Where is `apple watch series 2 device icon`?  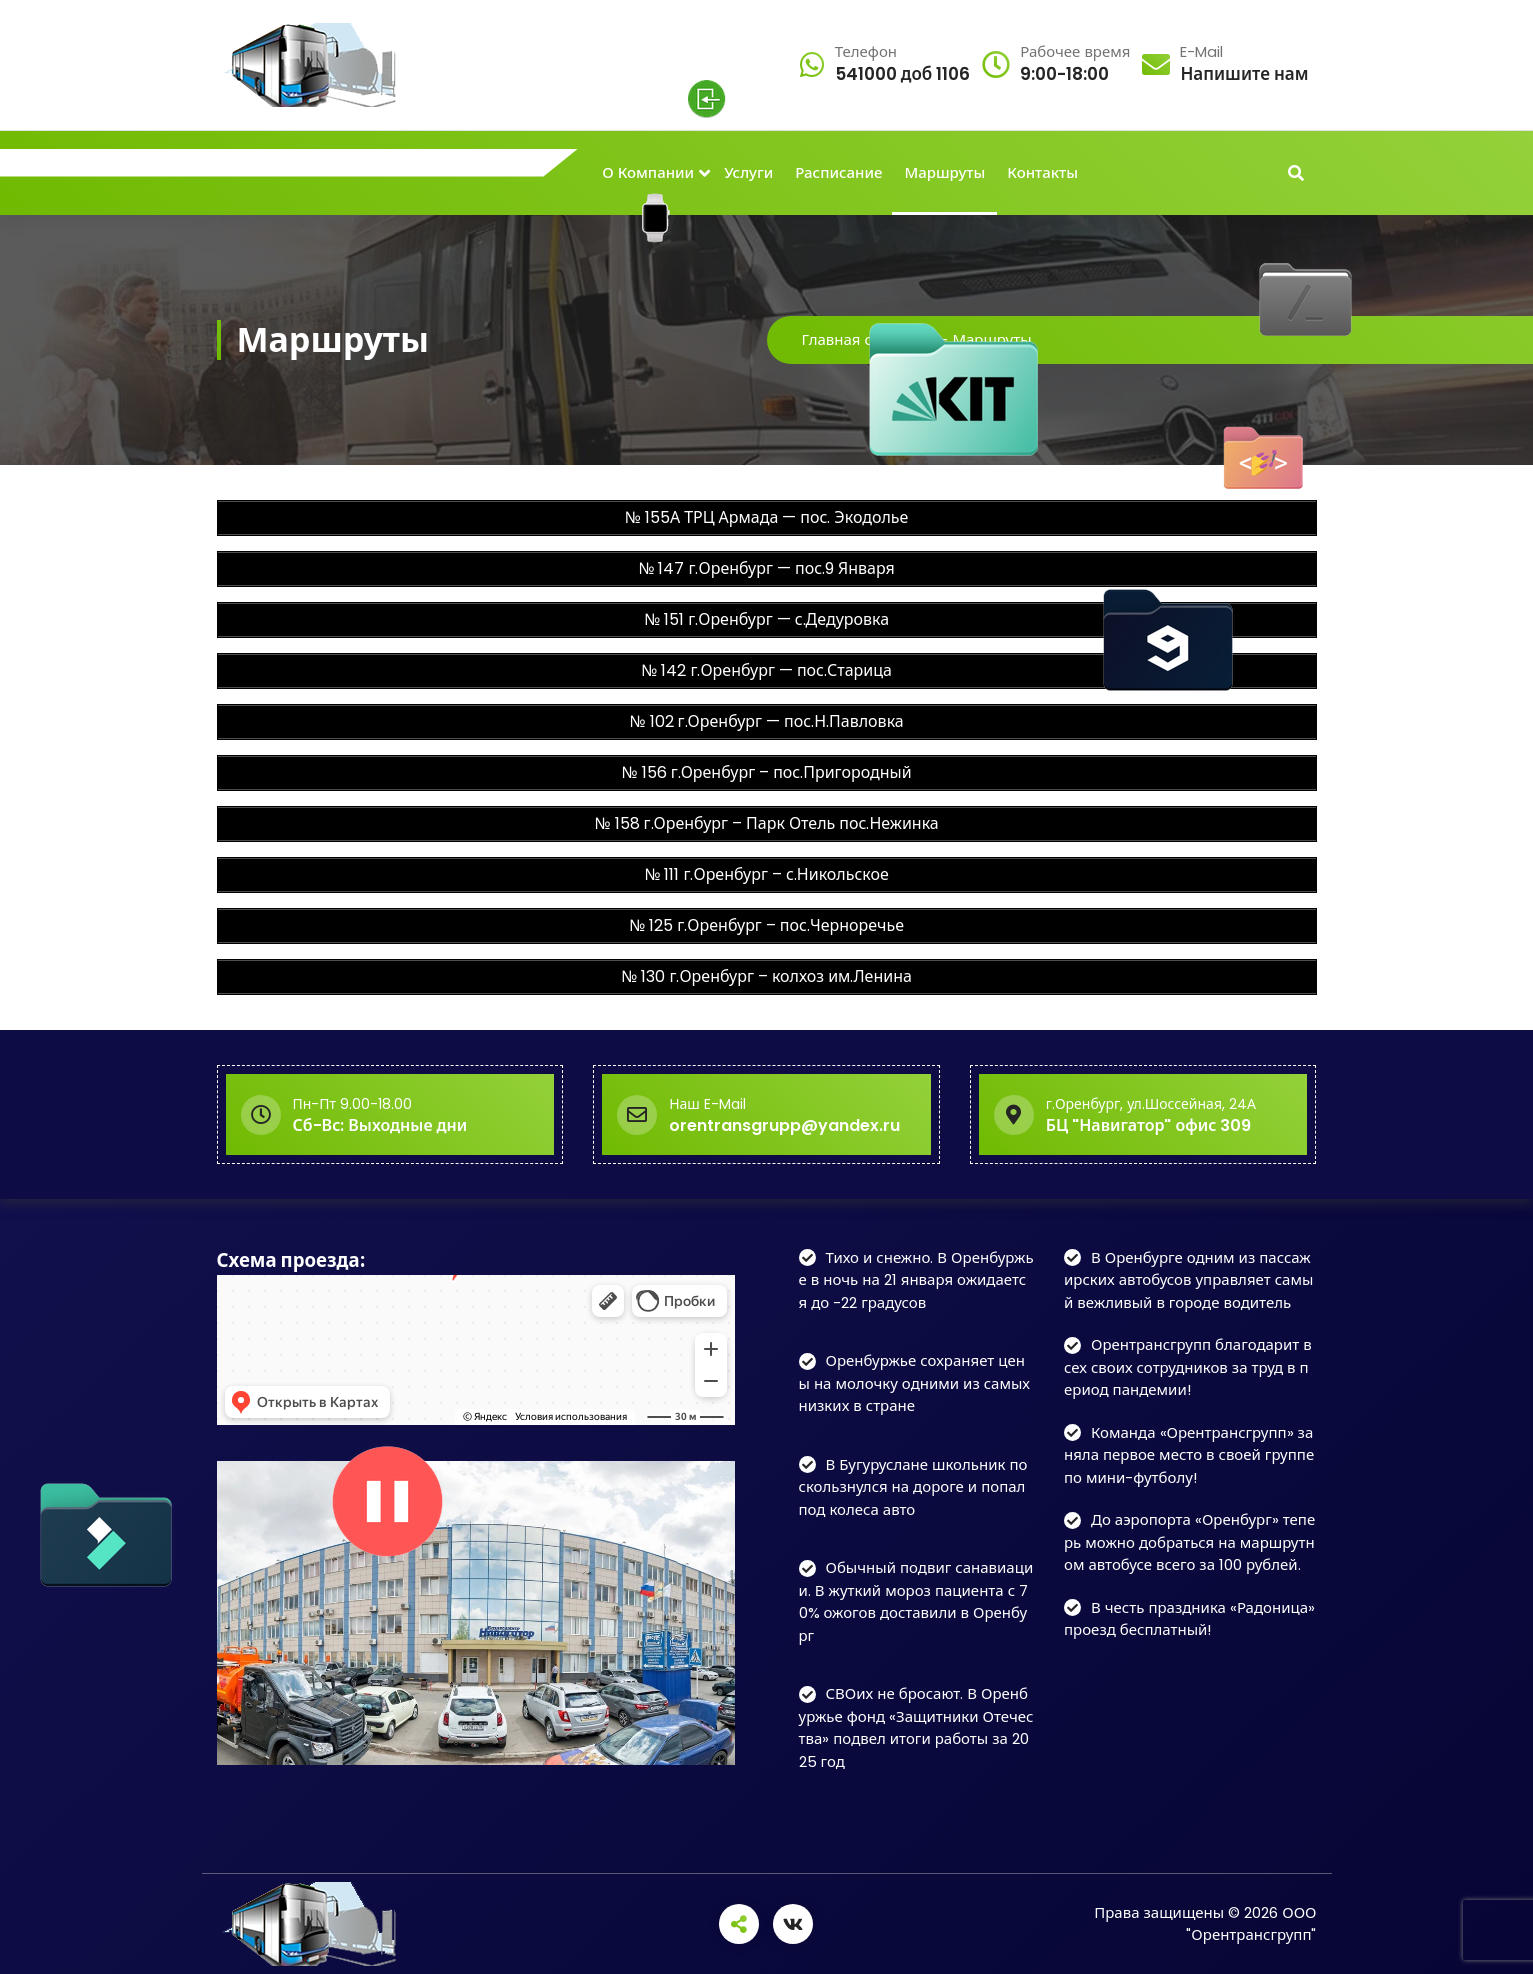
apple watch series 2 device icon is located at coordinates (655, 218).